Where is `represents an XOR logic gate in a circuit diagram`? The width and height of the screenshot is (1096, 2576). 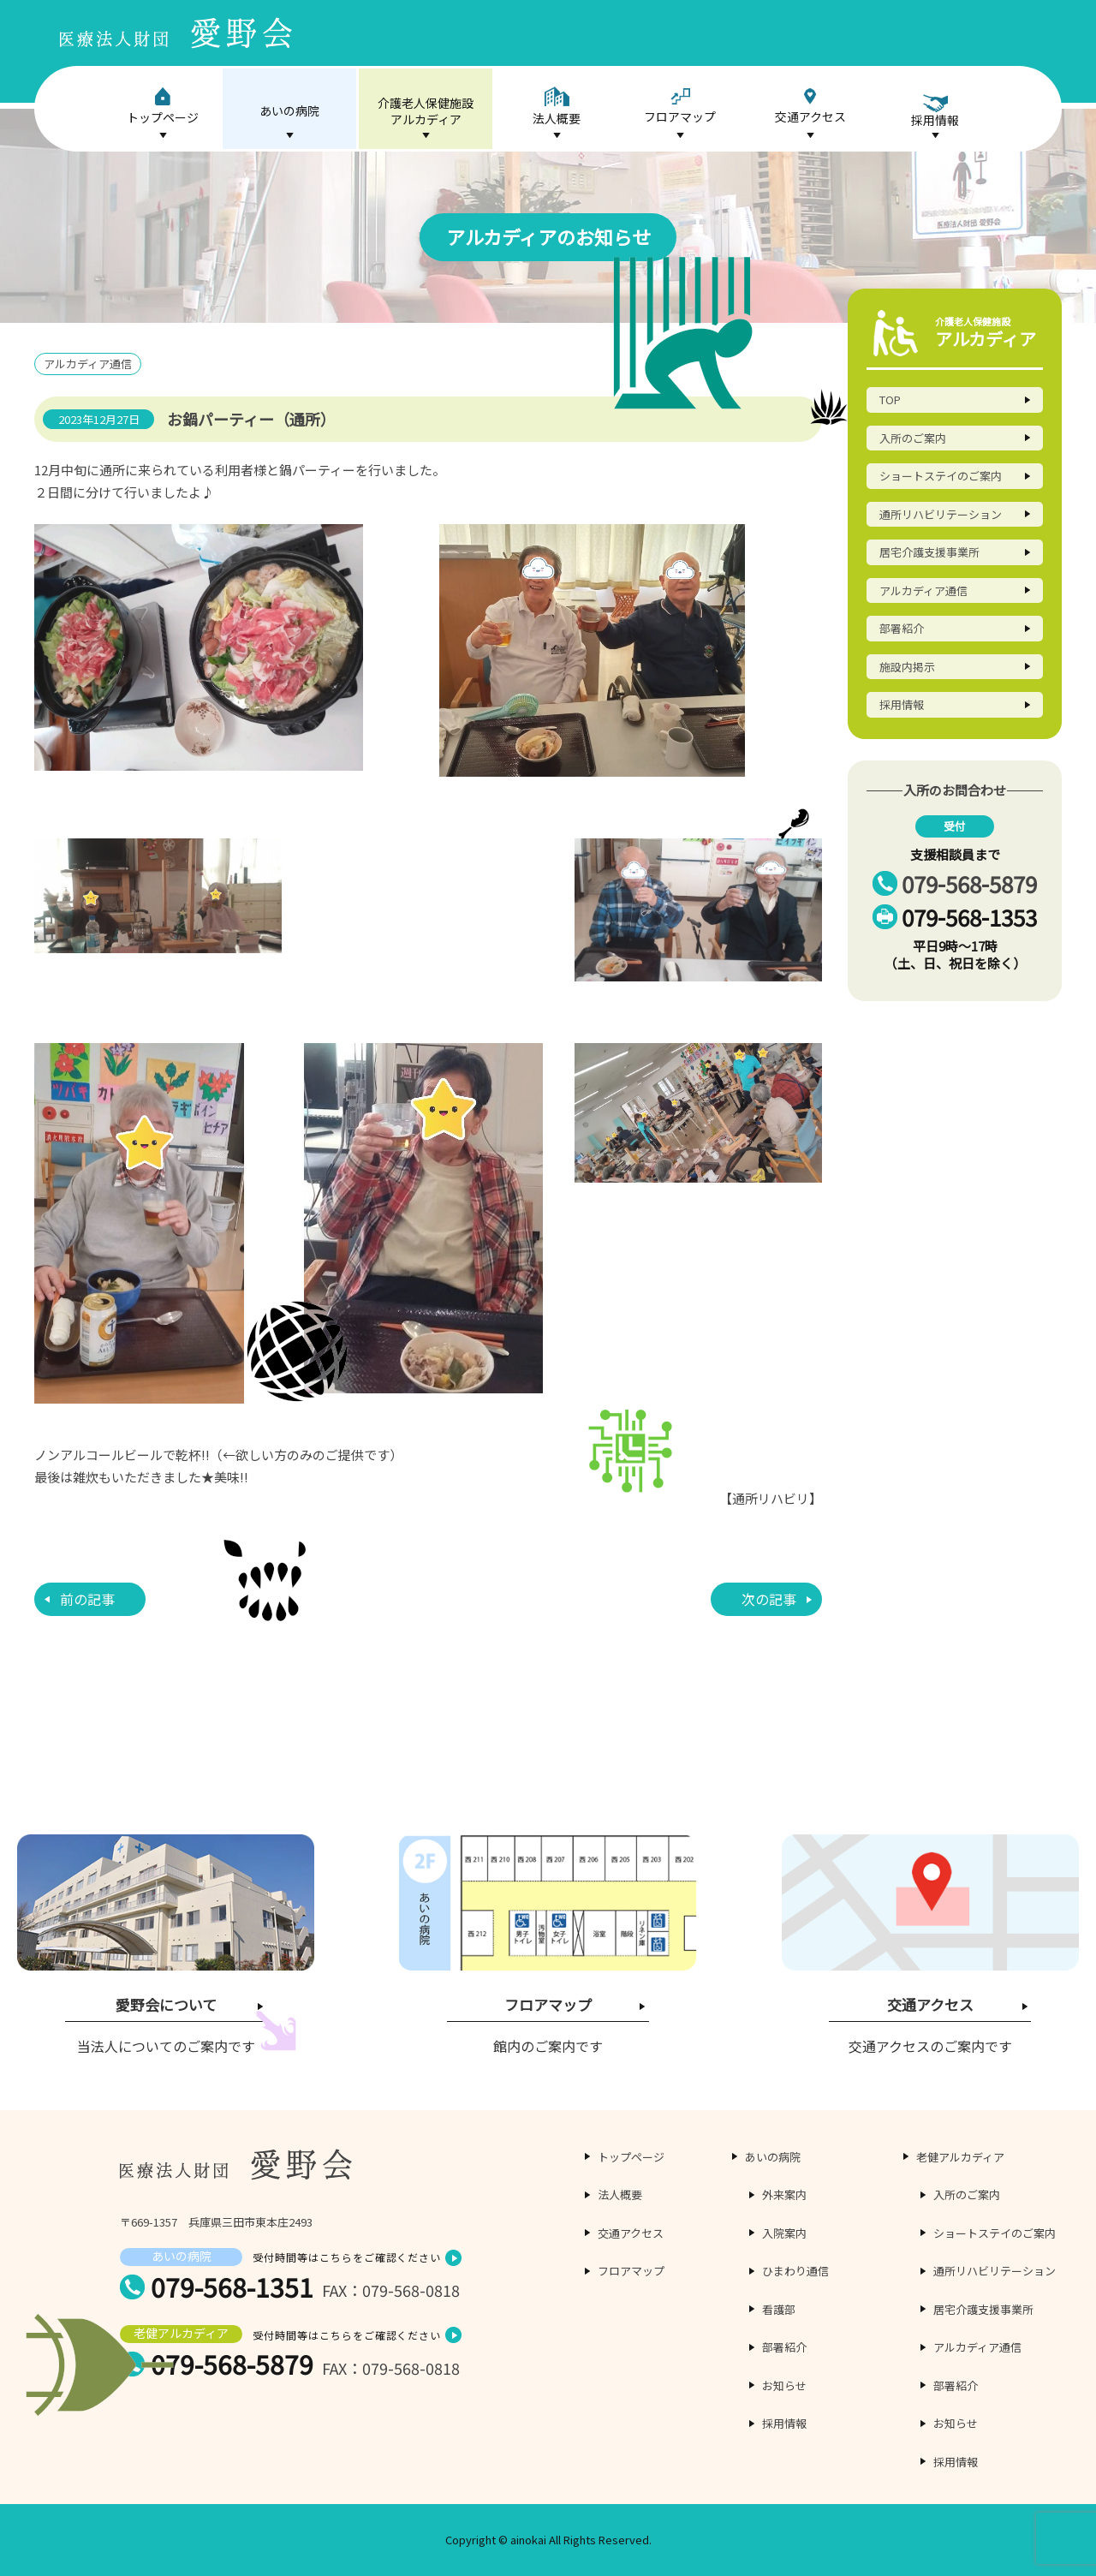 represents an XOR logic gate in a circuit diagram is located at coordinates (99, 2364).